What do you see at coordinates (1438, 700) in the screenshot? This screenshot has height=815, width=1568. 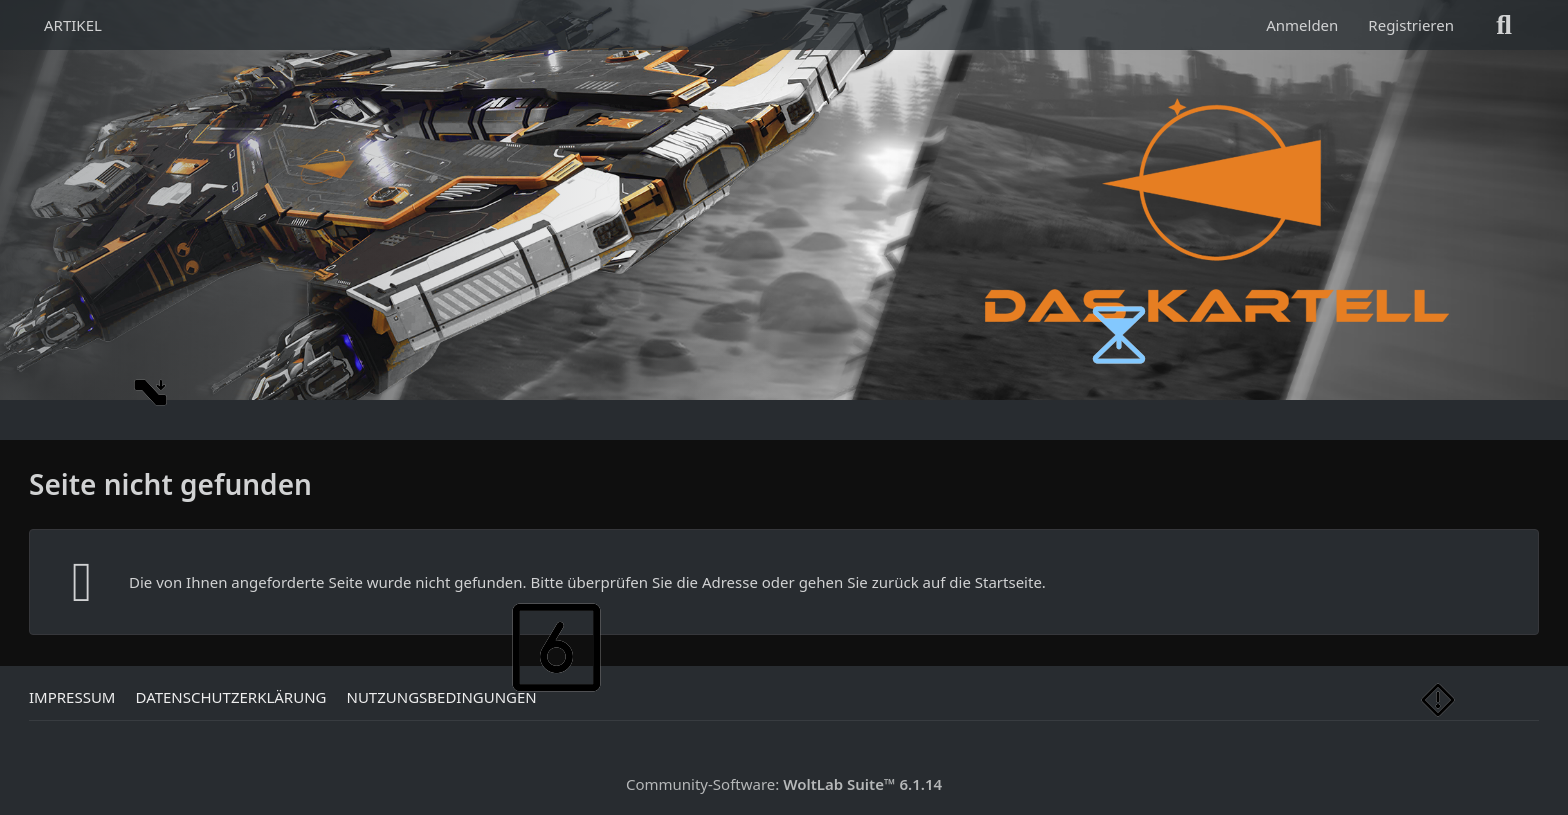 I see `indicates a warning or alert requiring attention` at bounding box center [1438, 700].